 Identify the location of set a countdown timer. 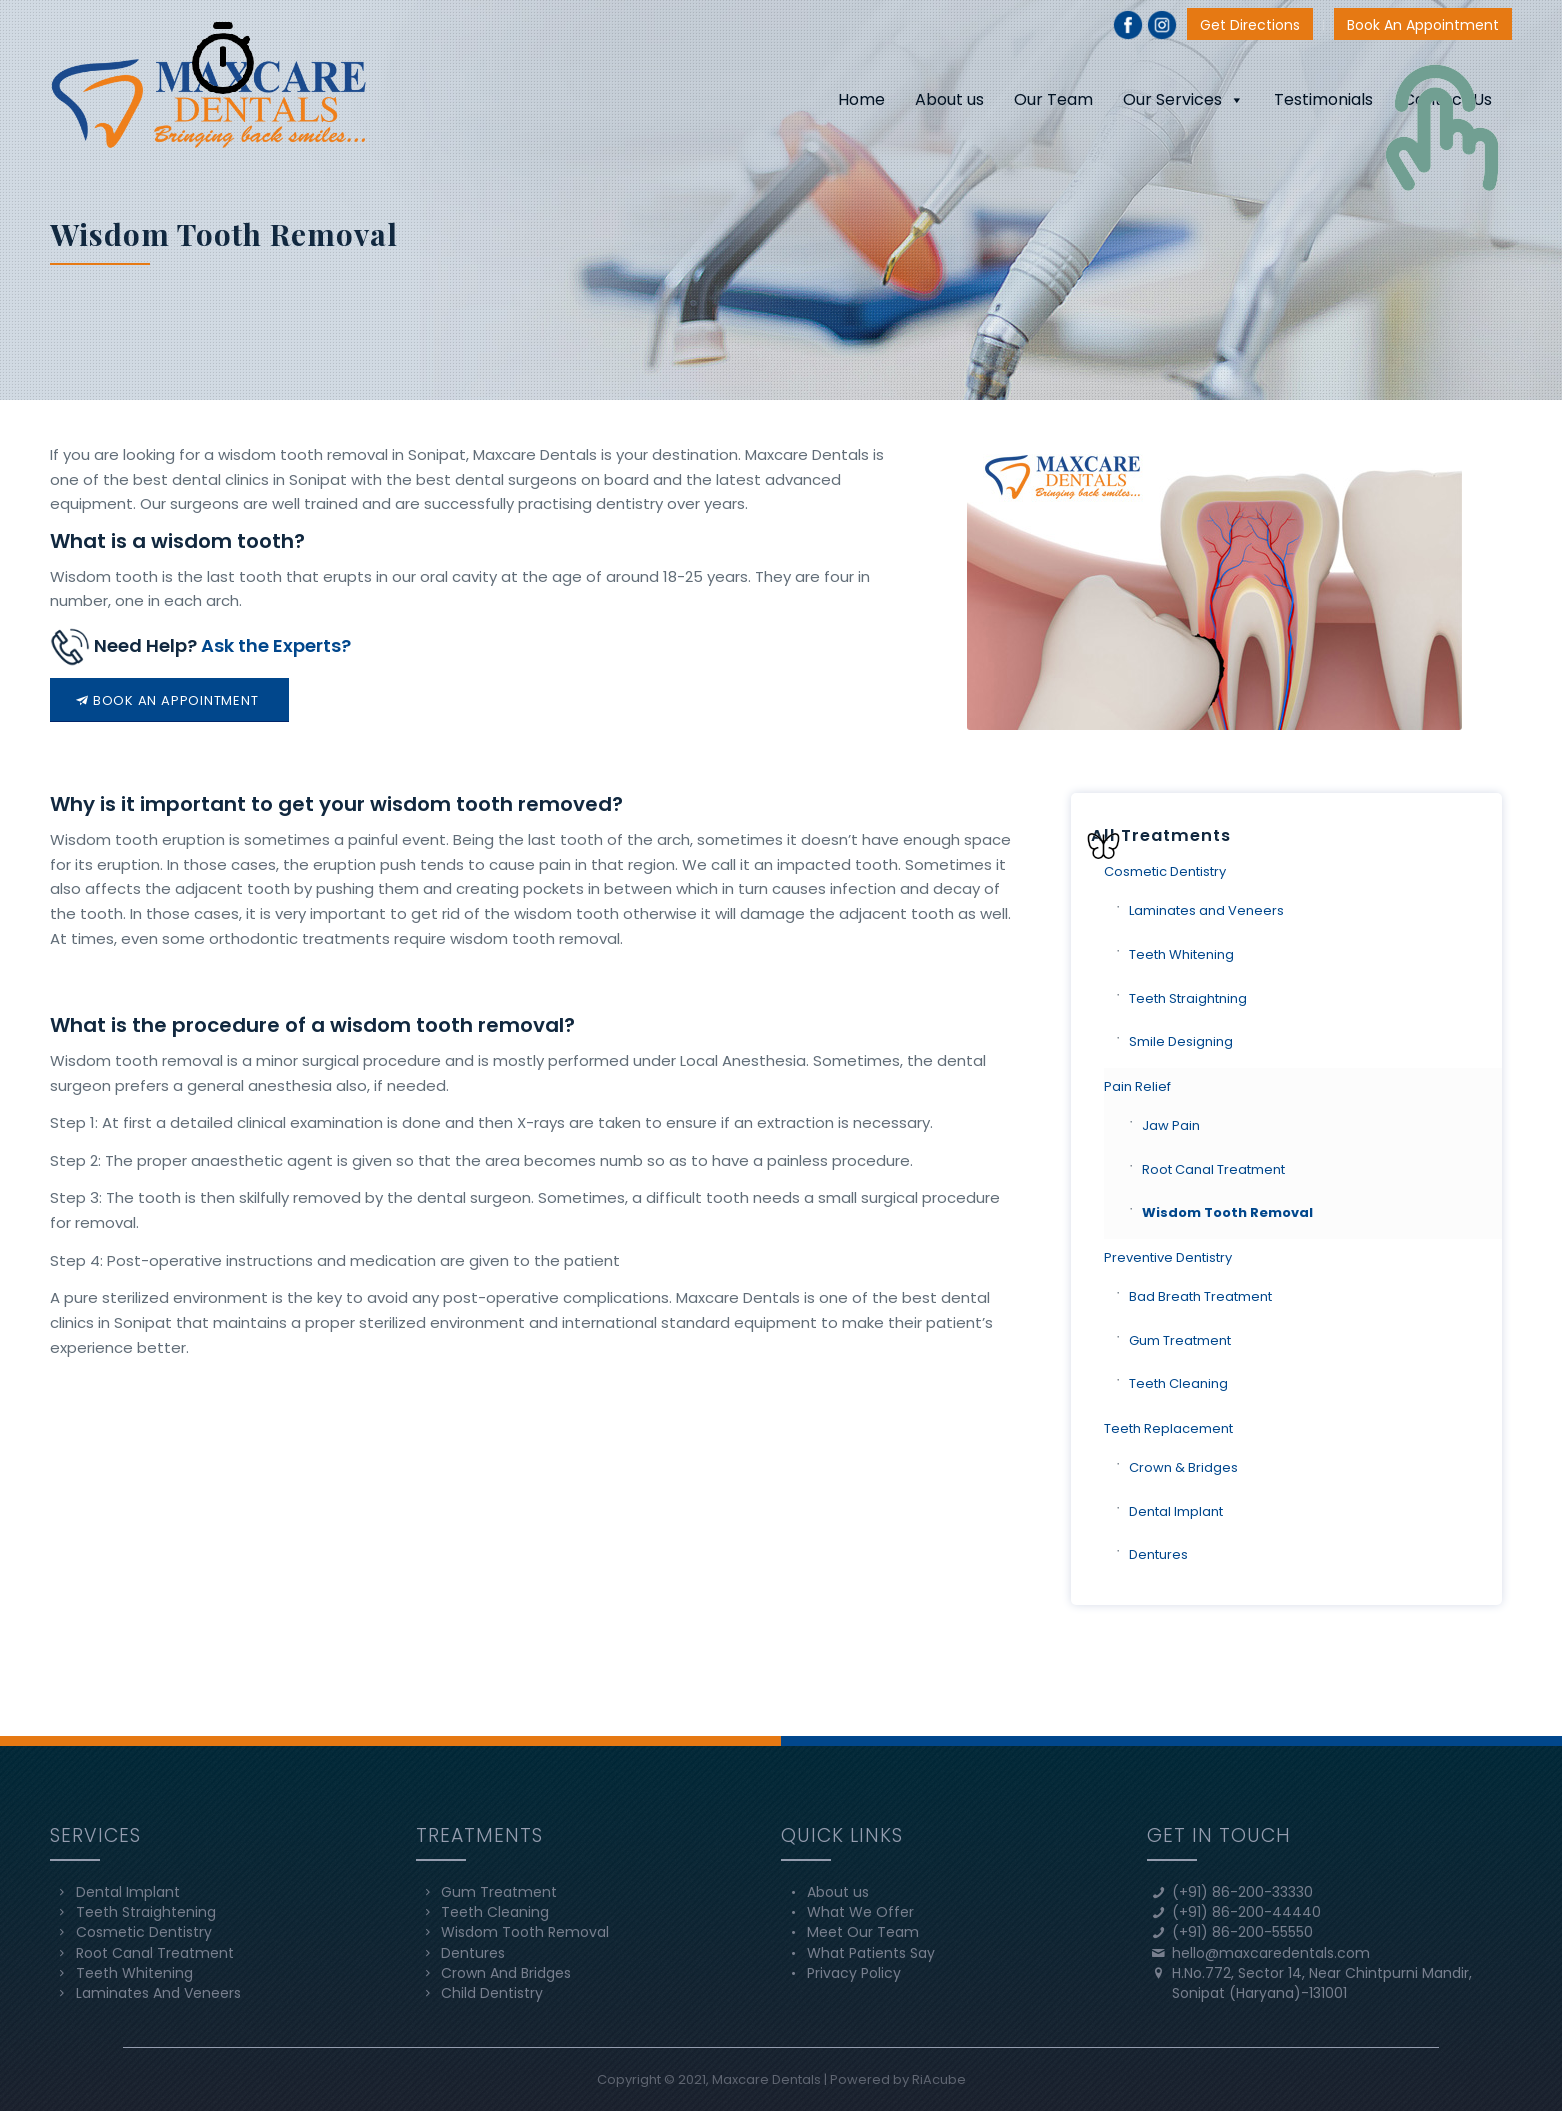
(223, 60).